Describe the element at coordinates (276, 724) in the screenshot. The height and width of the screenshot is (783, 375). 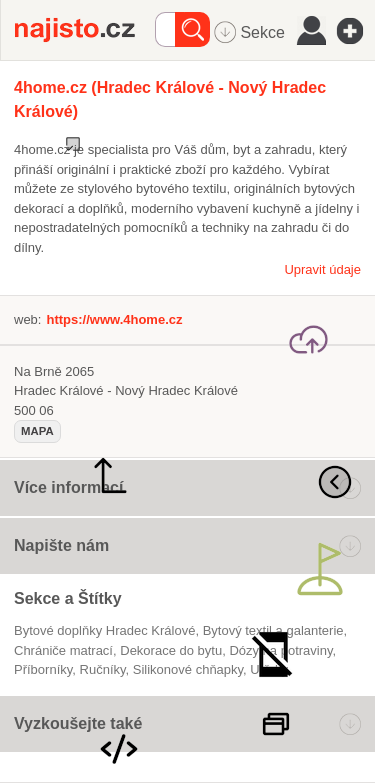
I see `view open browser windows` at that location.